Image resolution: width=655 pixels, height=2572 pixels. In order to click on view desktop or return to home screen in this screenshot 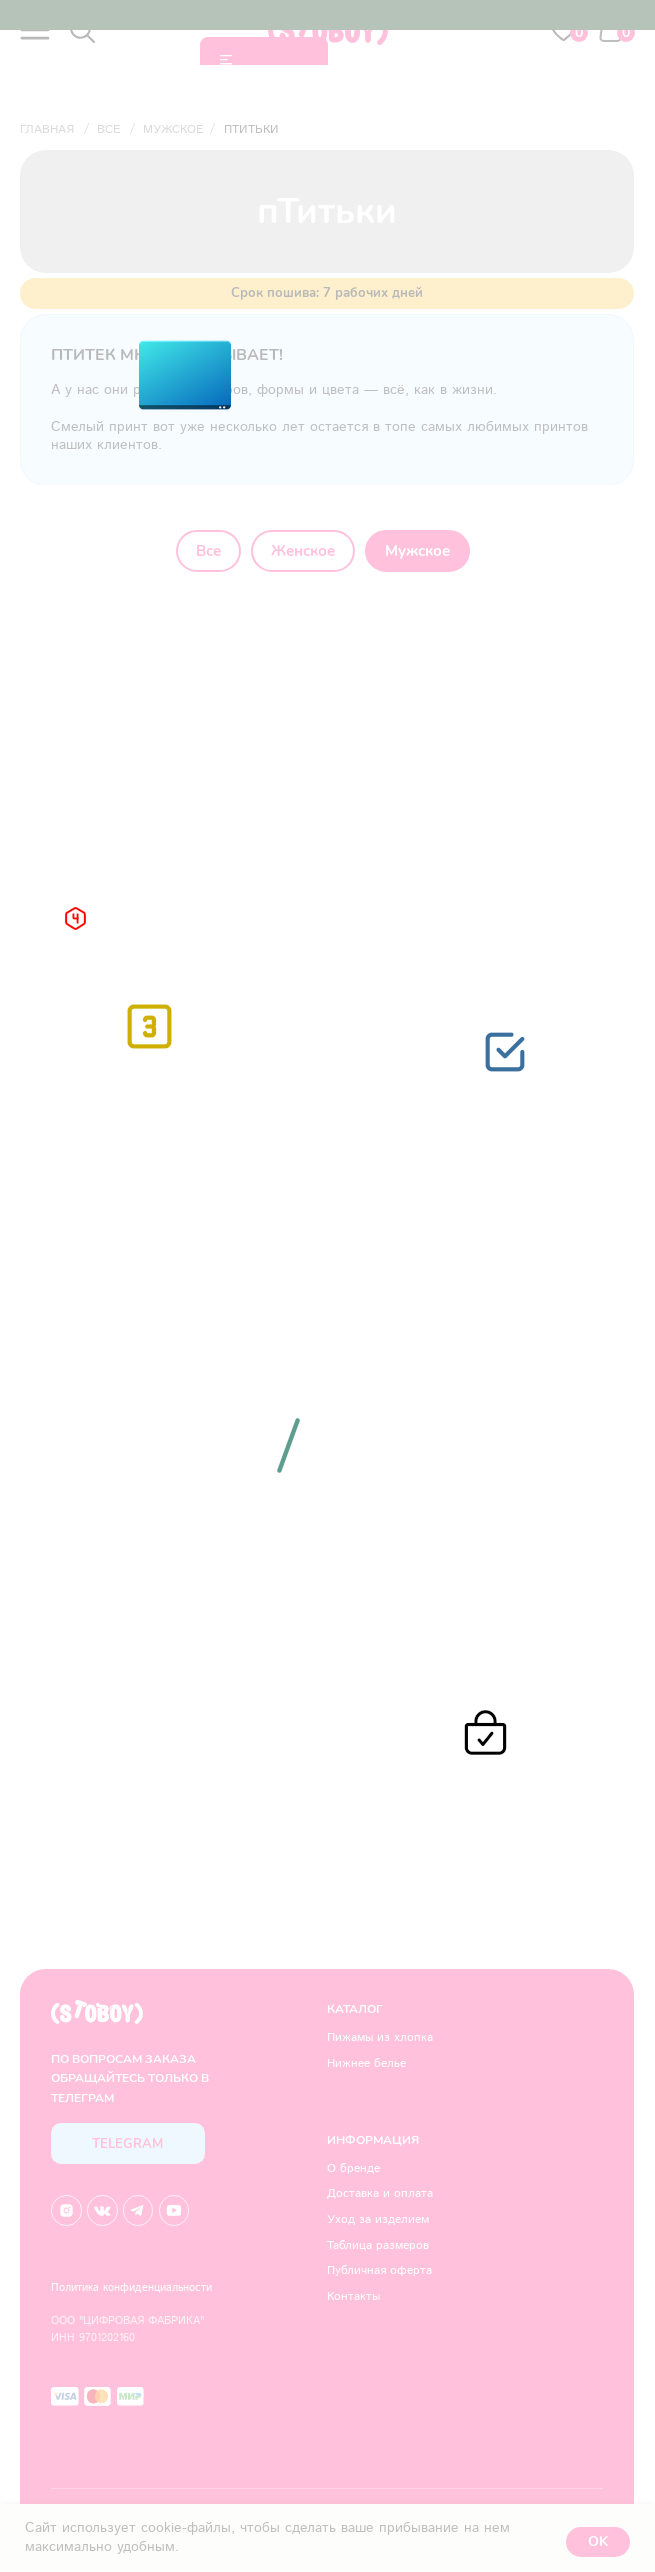, I will do `click(185, 375)`.